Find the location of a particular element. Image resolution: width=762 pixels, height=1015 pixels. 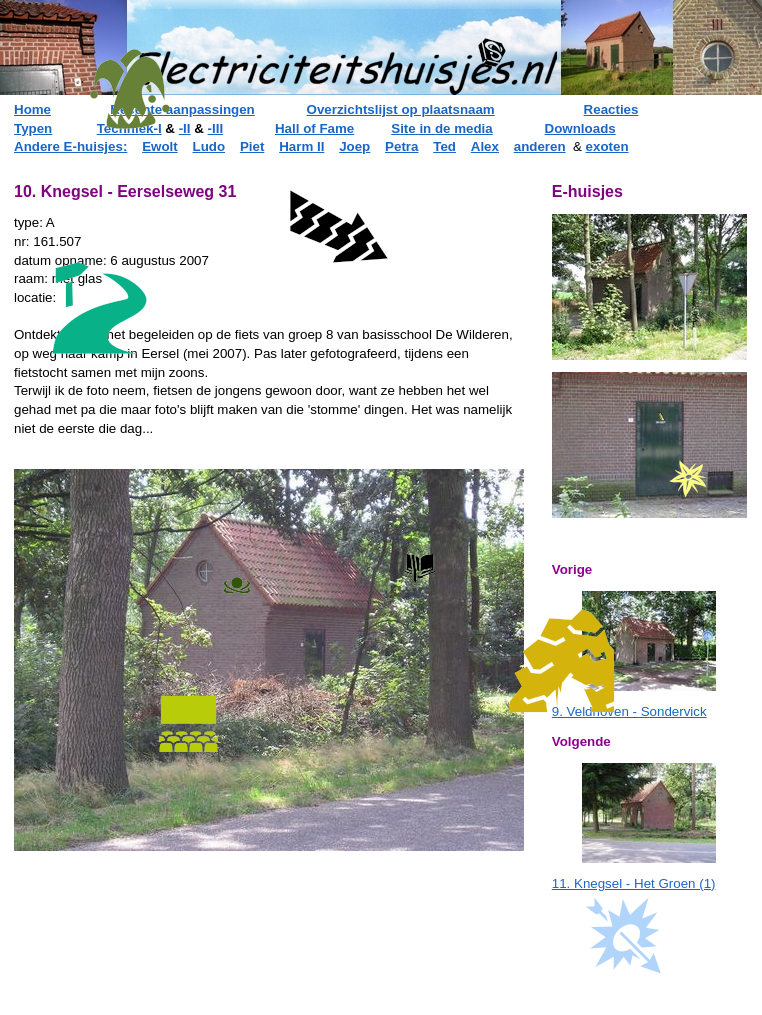

open meditation or mindfulness features is located at coordinates (688, 479).